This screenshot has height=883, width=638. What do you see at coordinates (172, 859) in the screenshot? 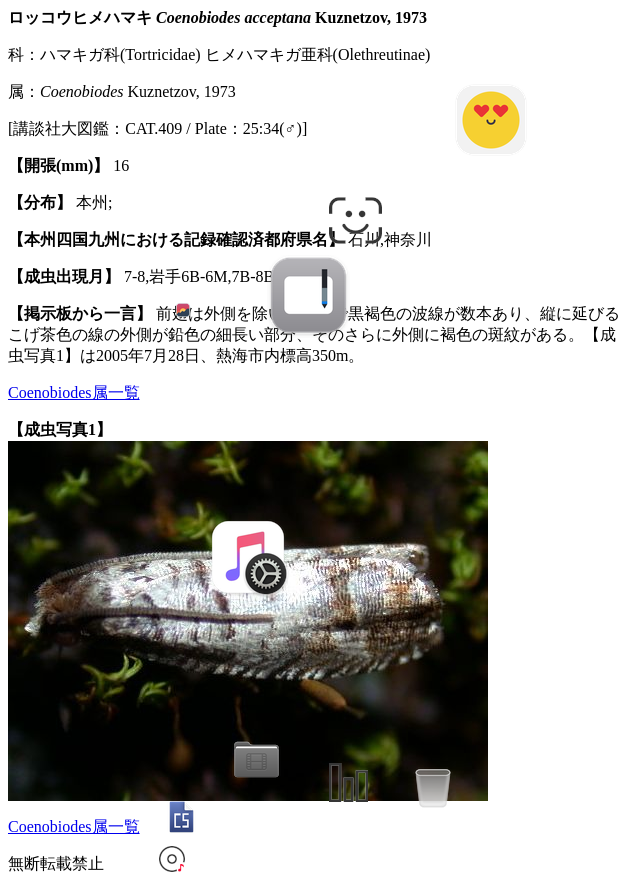
I see `audio CD or music disc` at bounding box center [172, 859].